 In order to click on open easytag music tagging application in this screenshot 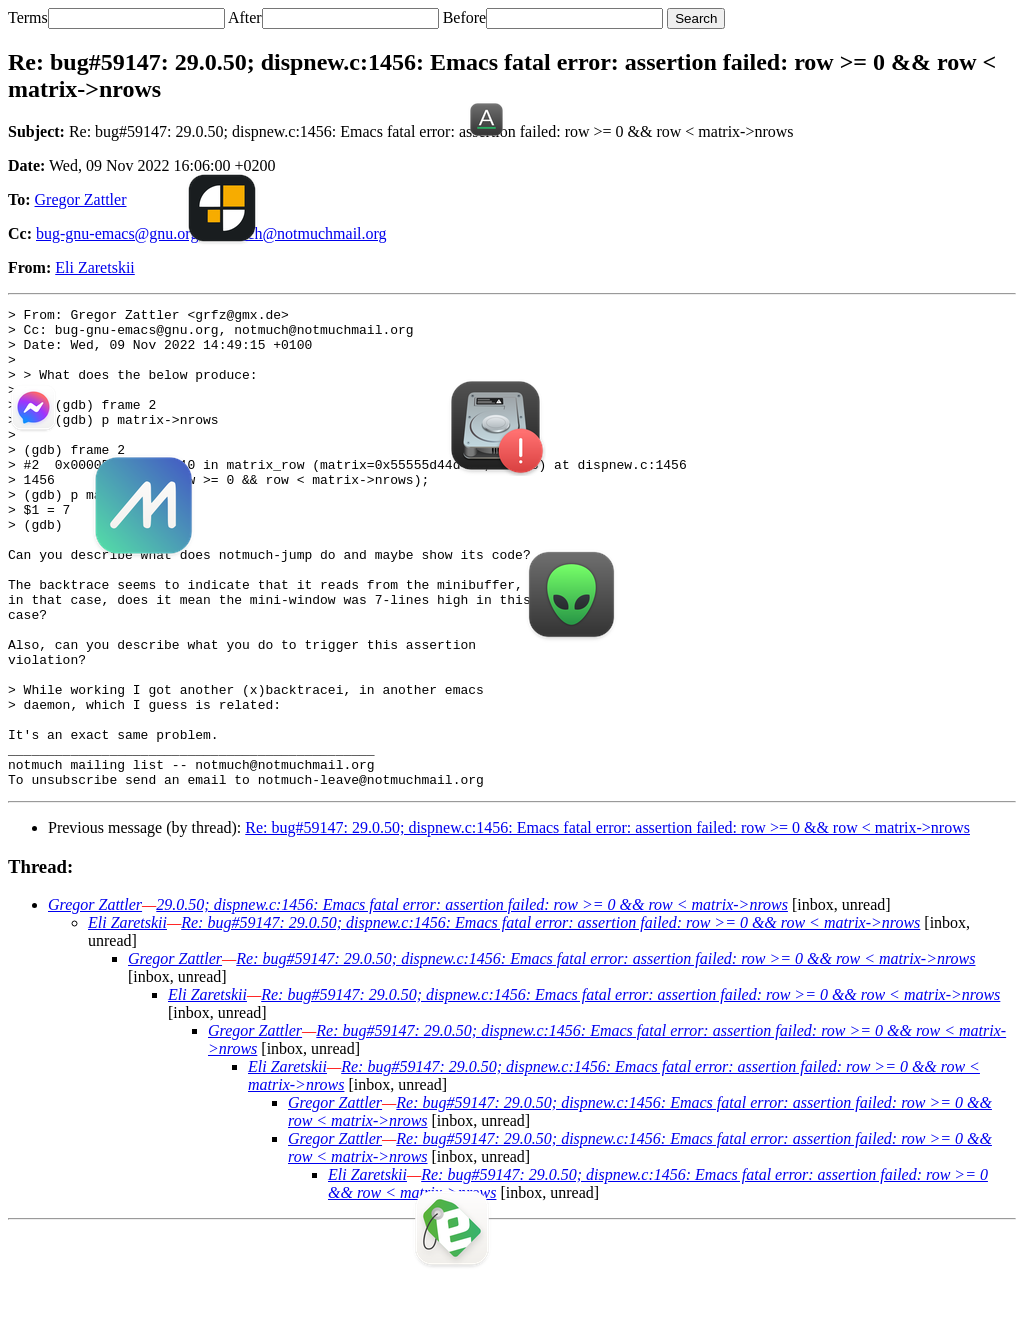, I will do `click(452, 1228)`.